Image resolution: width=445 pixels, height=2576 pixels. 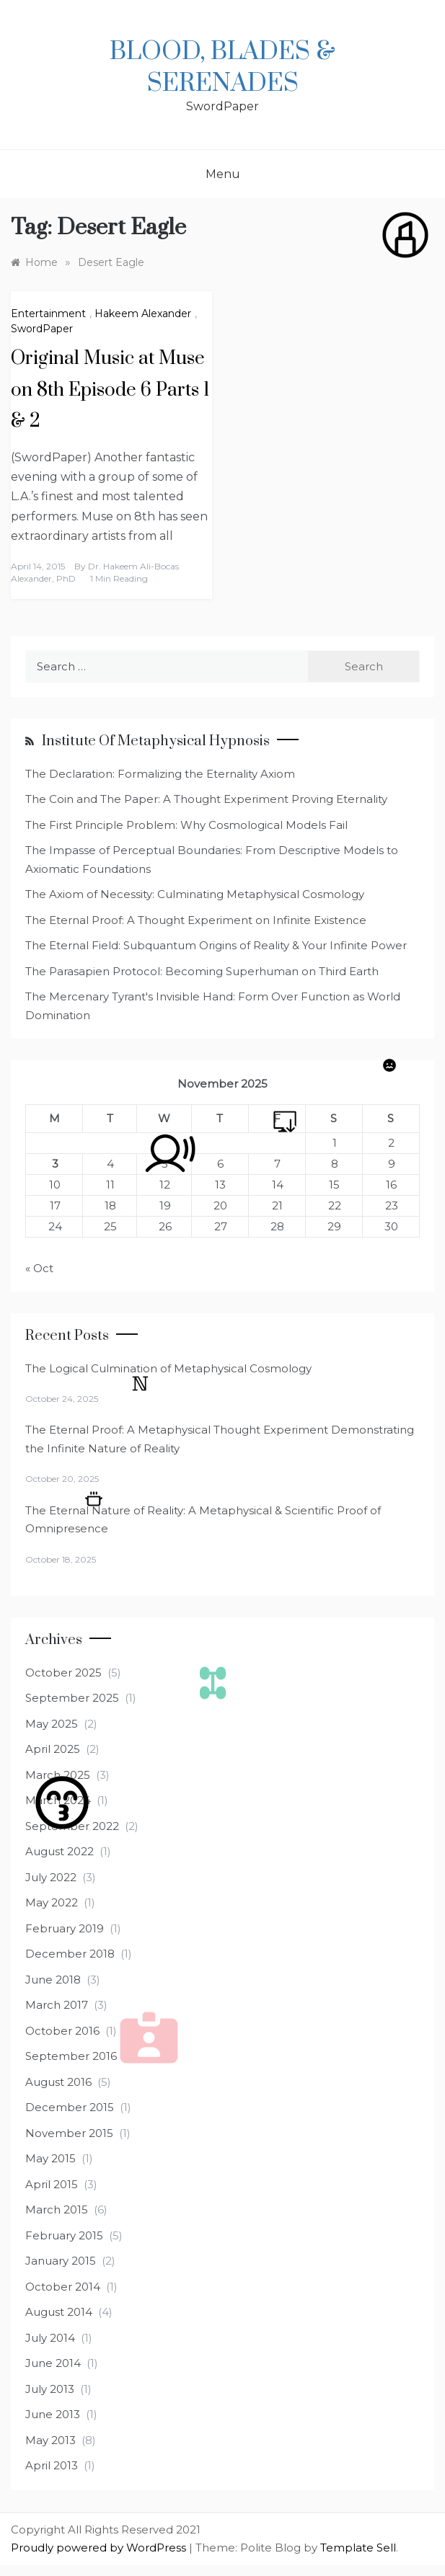 What do you see at coordinates (94, 1500) in the screenshot?
I see `access recipes or cooking features` at bounding box center [94, 1500].